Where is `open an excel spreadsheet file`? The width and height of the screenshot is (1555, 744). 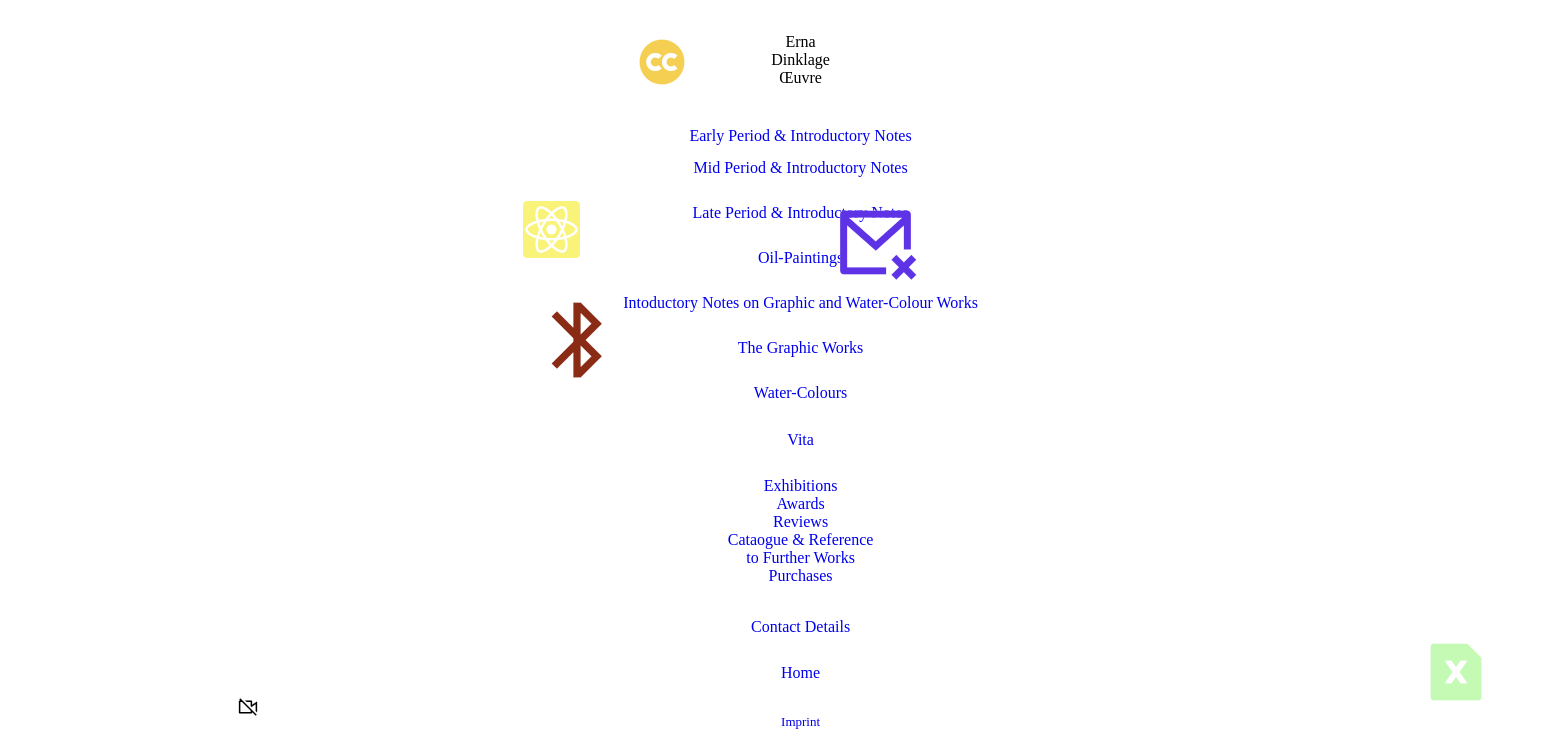
open an excel spreadsheet file is located at coordinates (1456, 672).